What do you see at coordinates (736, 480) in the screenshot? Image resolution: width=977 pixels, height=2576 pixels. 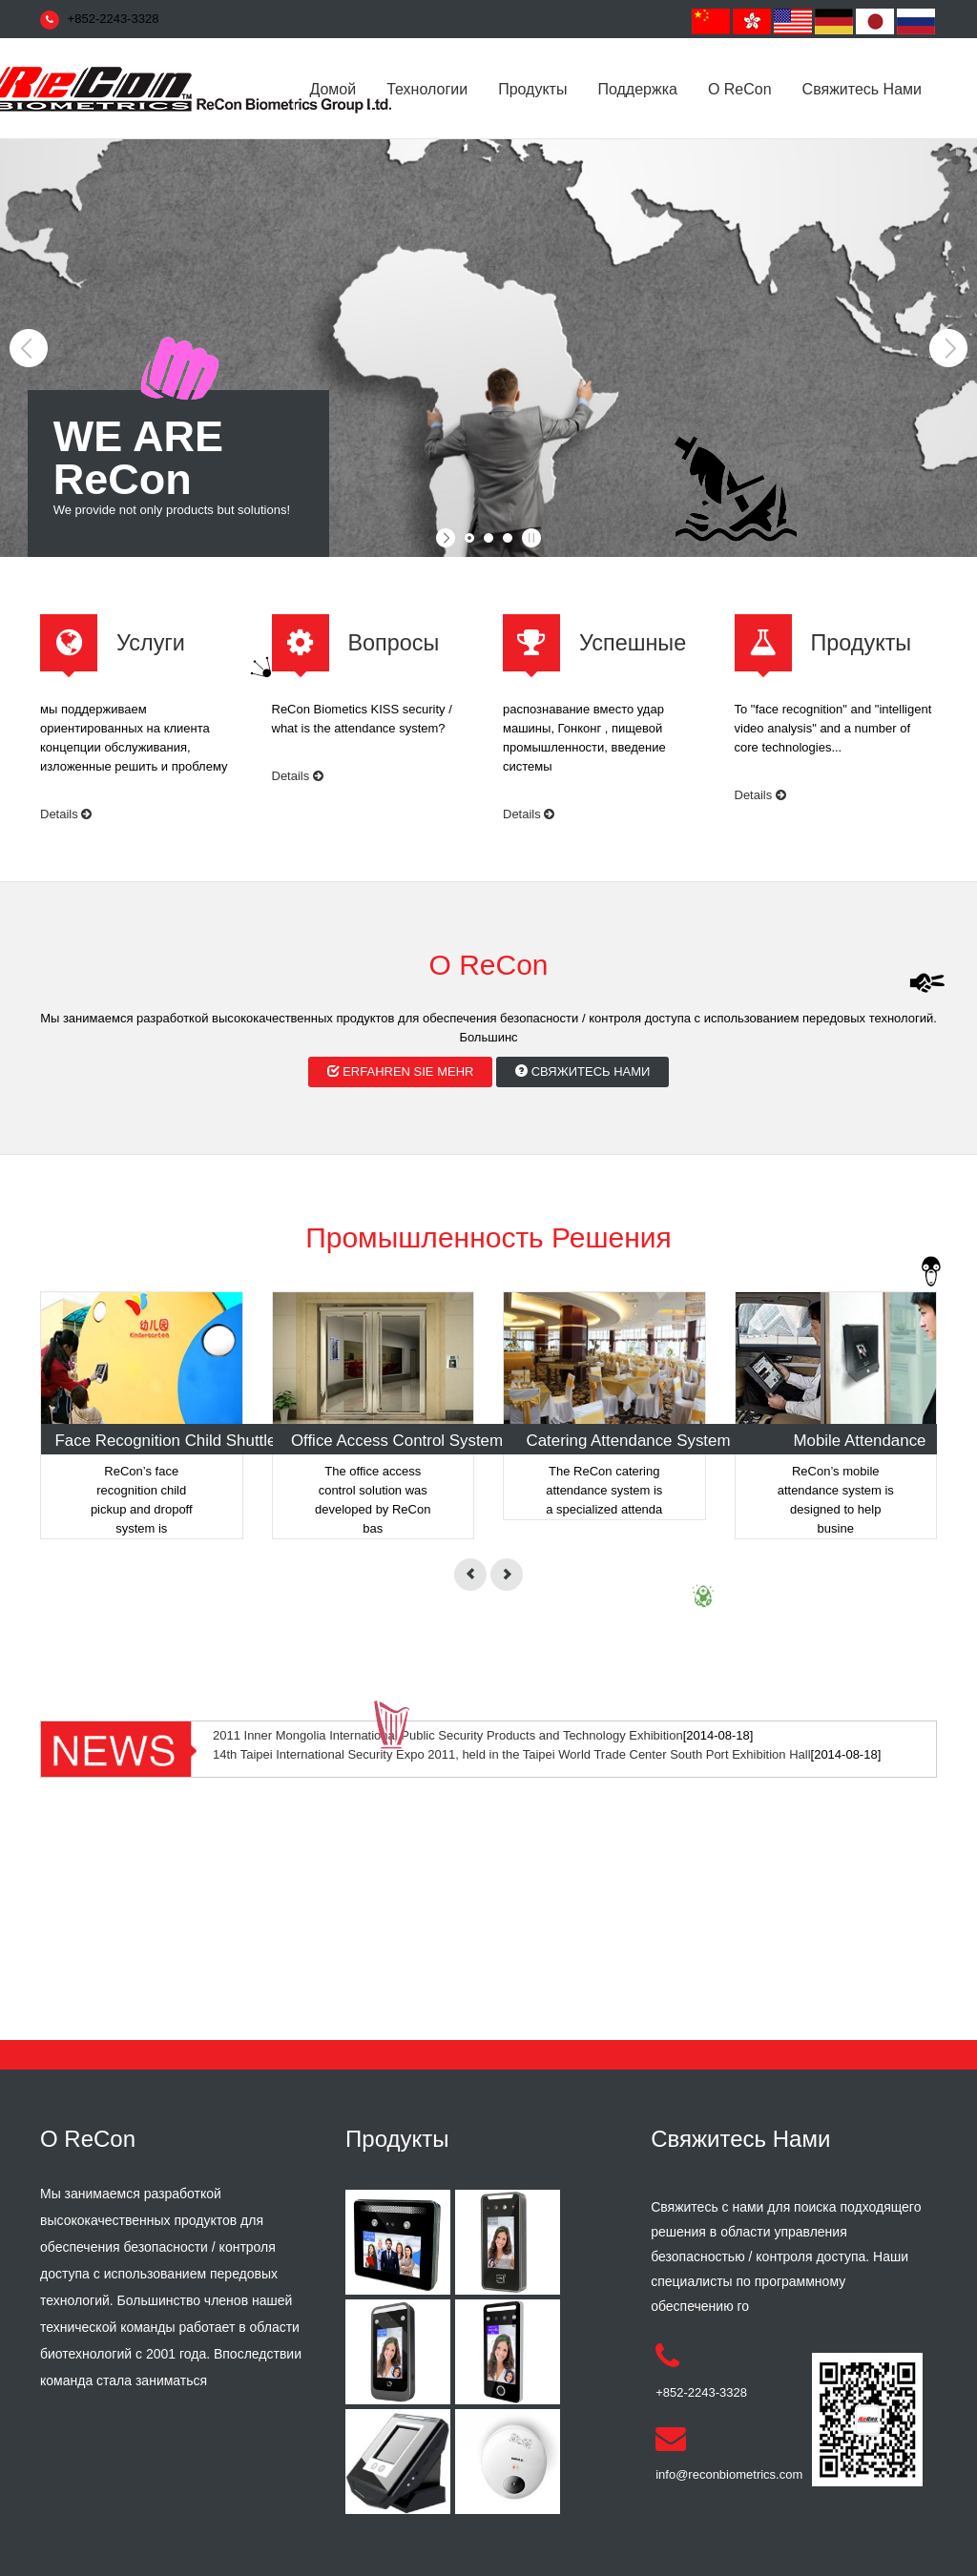 I see `indicates a failed or crashed process` at bounding box center [736, 480].